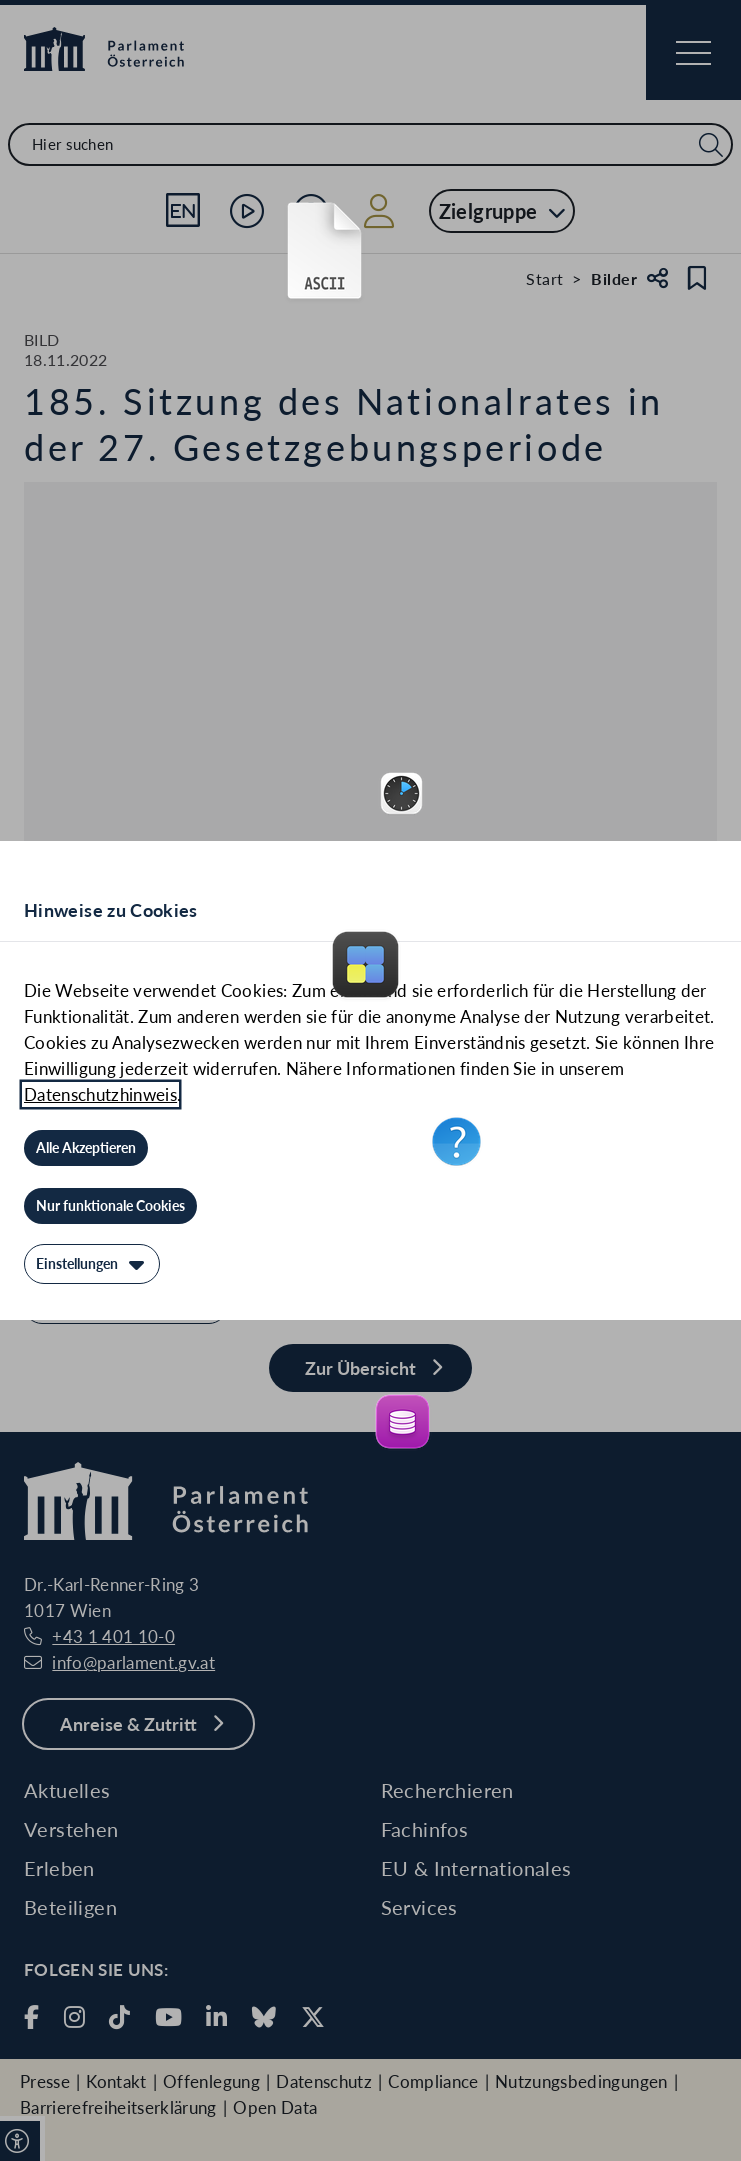  What do you see at coordinates (456, 1141) in the screenshot?
I see `open the help center or documentation` at bounding box center [456, 1141].